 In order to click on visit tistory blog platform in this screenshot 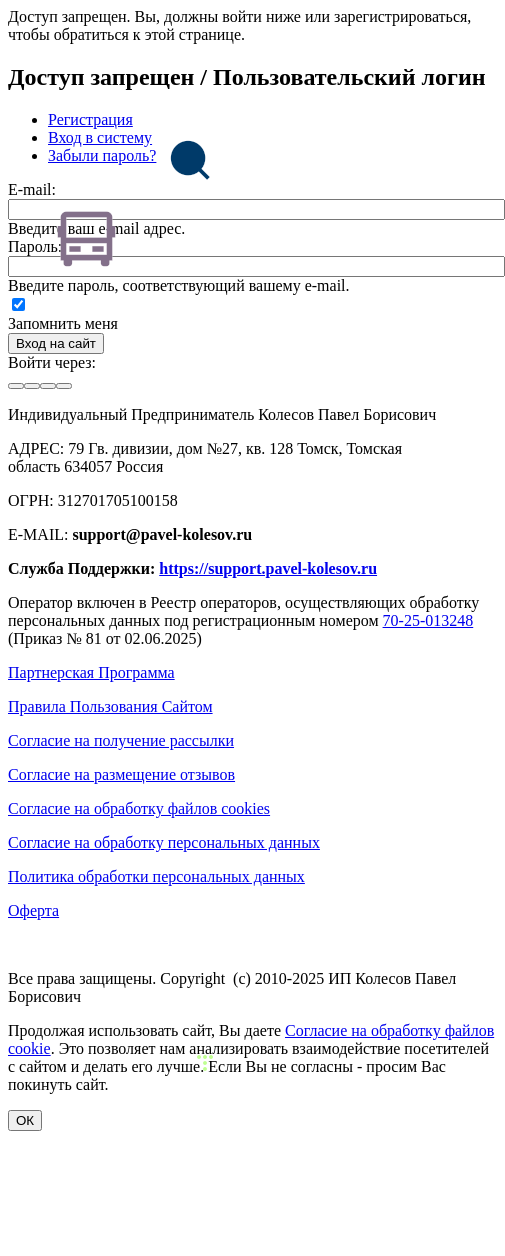, I will do `click(205, 1063)`.